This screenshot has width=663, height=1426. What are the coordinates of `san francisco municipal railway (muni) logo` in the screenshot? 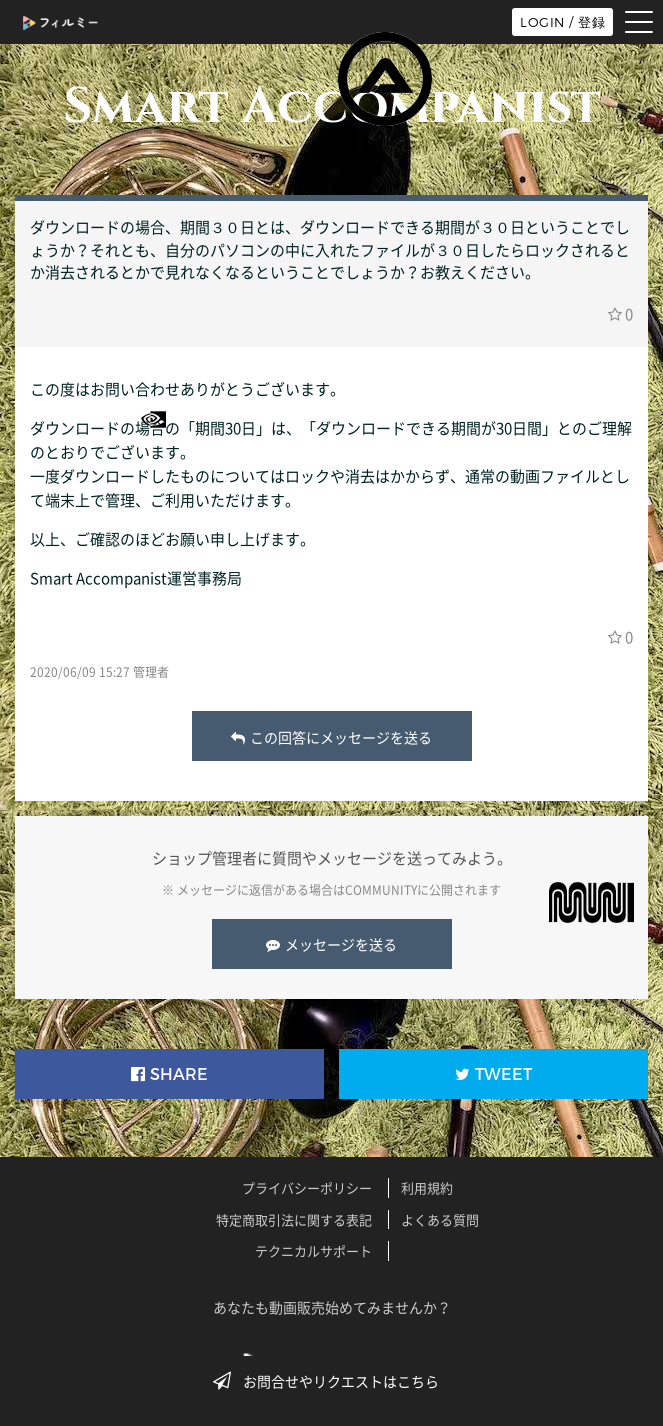 It's located at (591, 902).